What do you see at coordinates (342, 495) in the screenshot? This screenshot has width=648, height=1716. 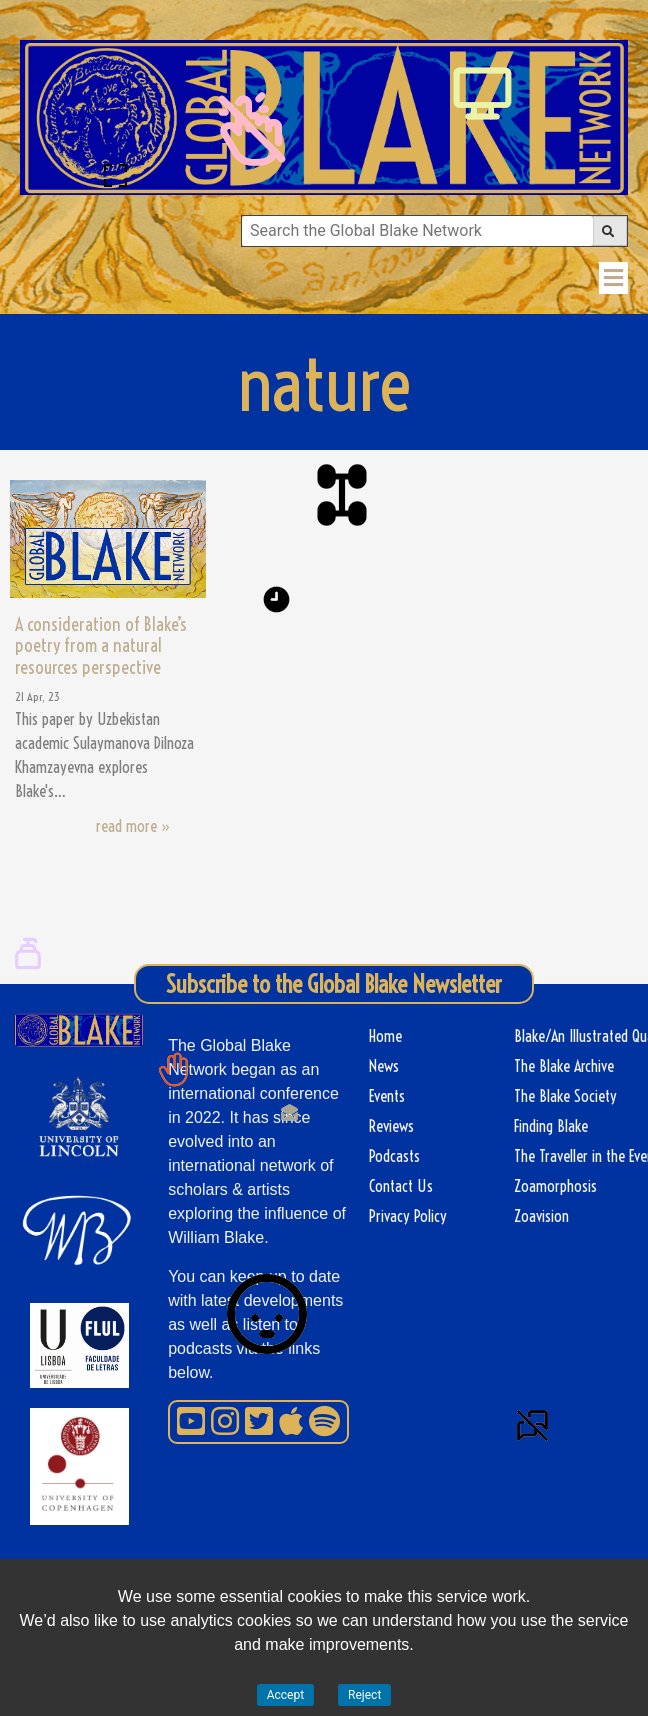 I see `select 4WD or all-wheel drive mode` at bounding box center [342, 495].